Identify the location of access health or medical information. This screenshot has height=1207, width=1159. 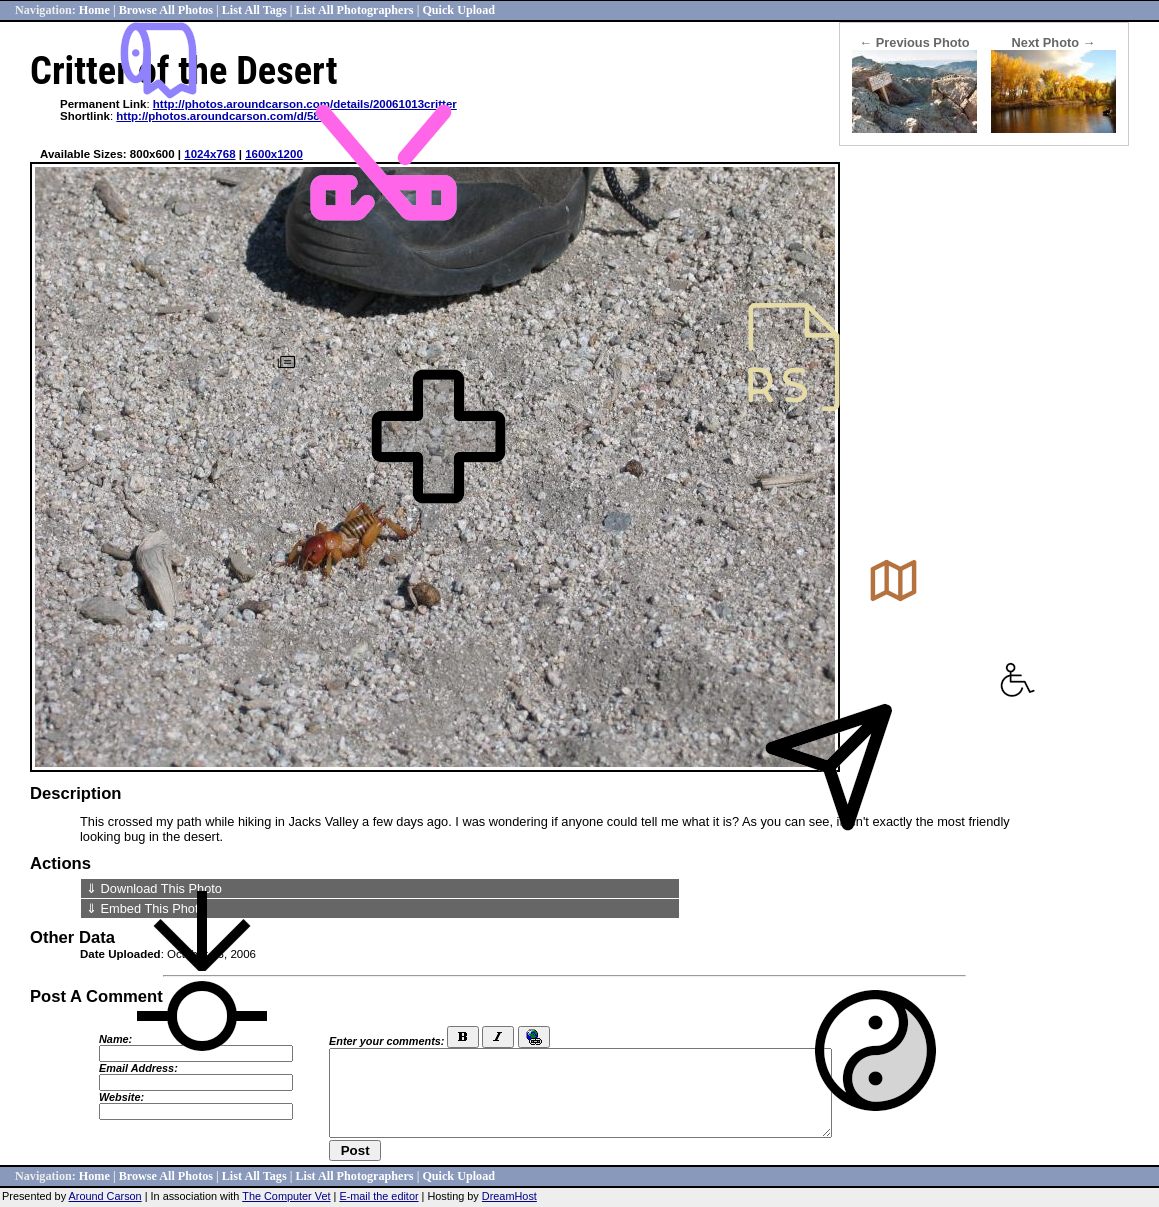
(438, 436).